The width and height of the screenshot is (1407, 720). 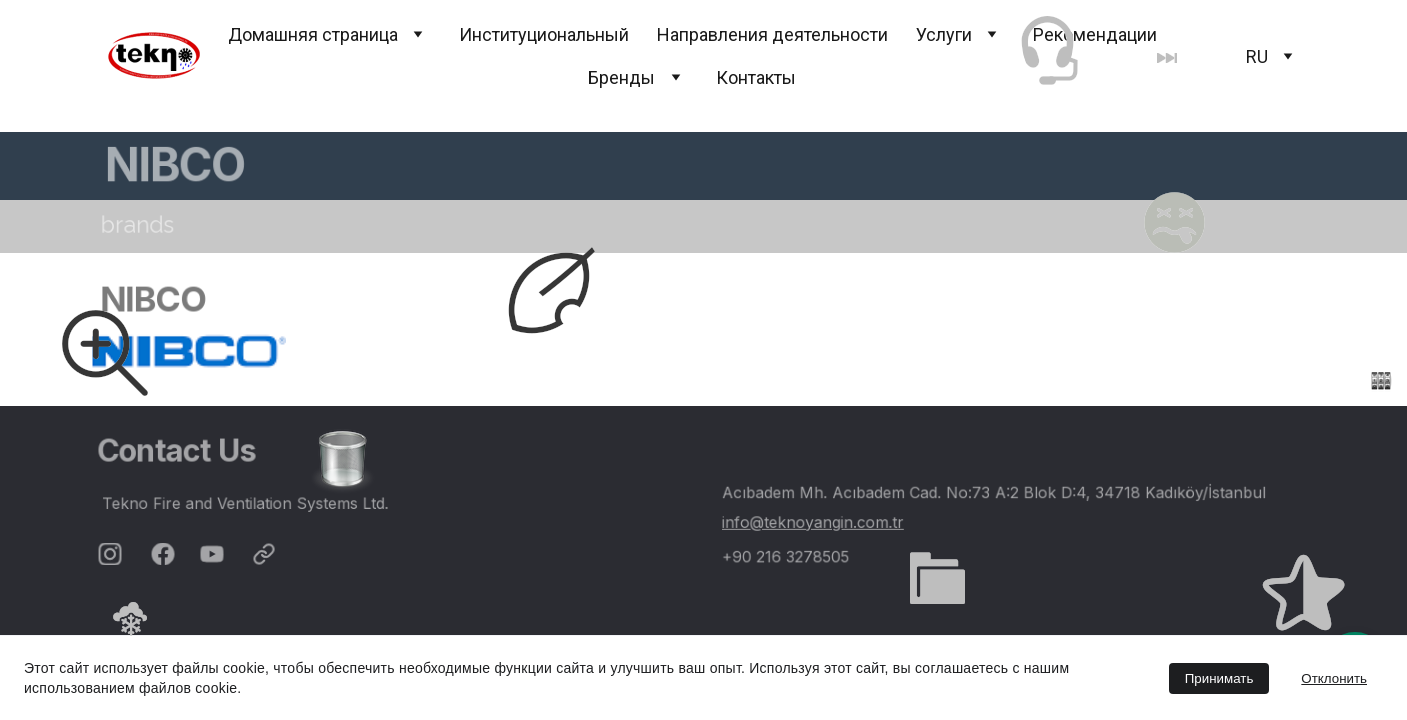 I want to click on access privacy and security settings, so click(x=1381, y=381).